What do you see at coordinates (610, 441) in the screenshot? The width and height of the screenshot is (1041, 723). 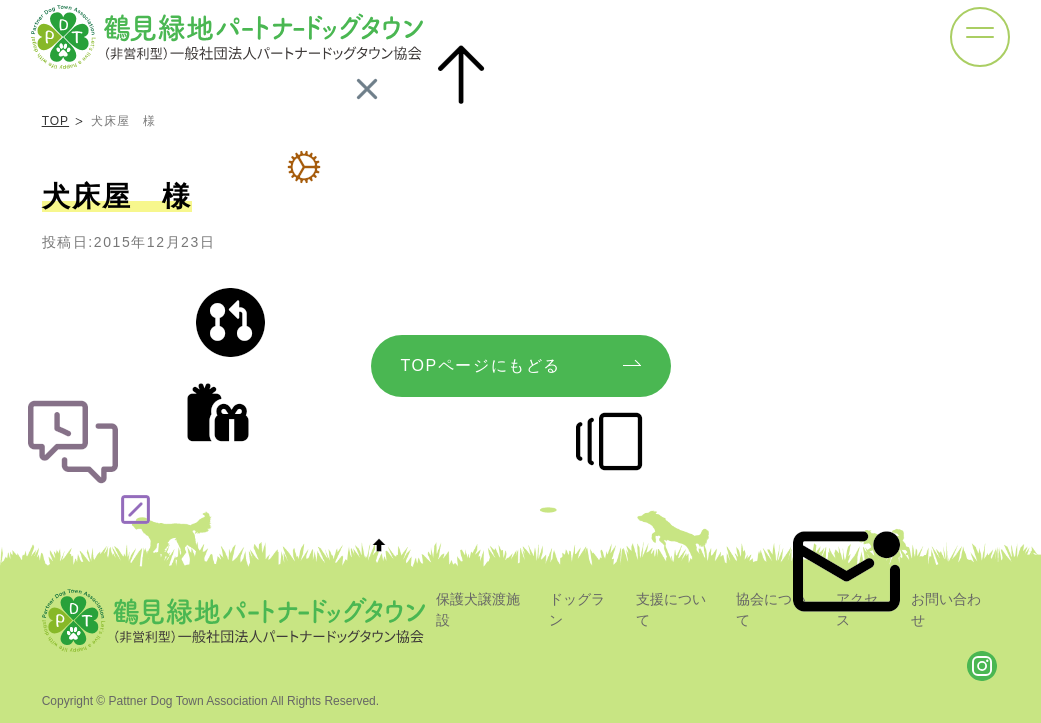 I see `view version history` at bounding box center [610, 441].